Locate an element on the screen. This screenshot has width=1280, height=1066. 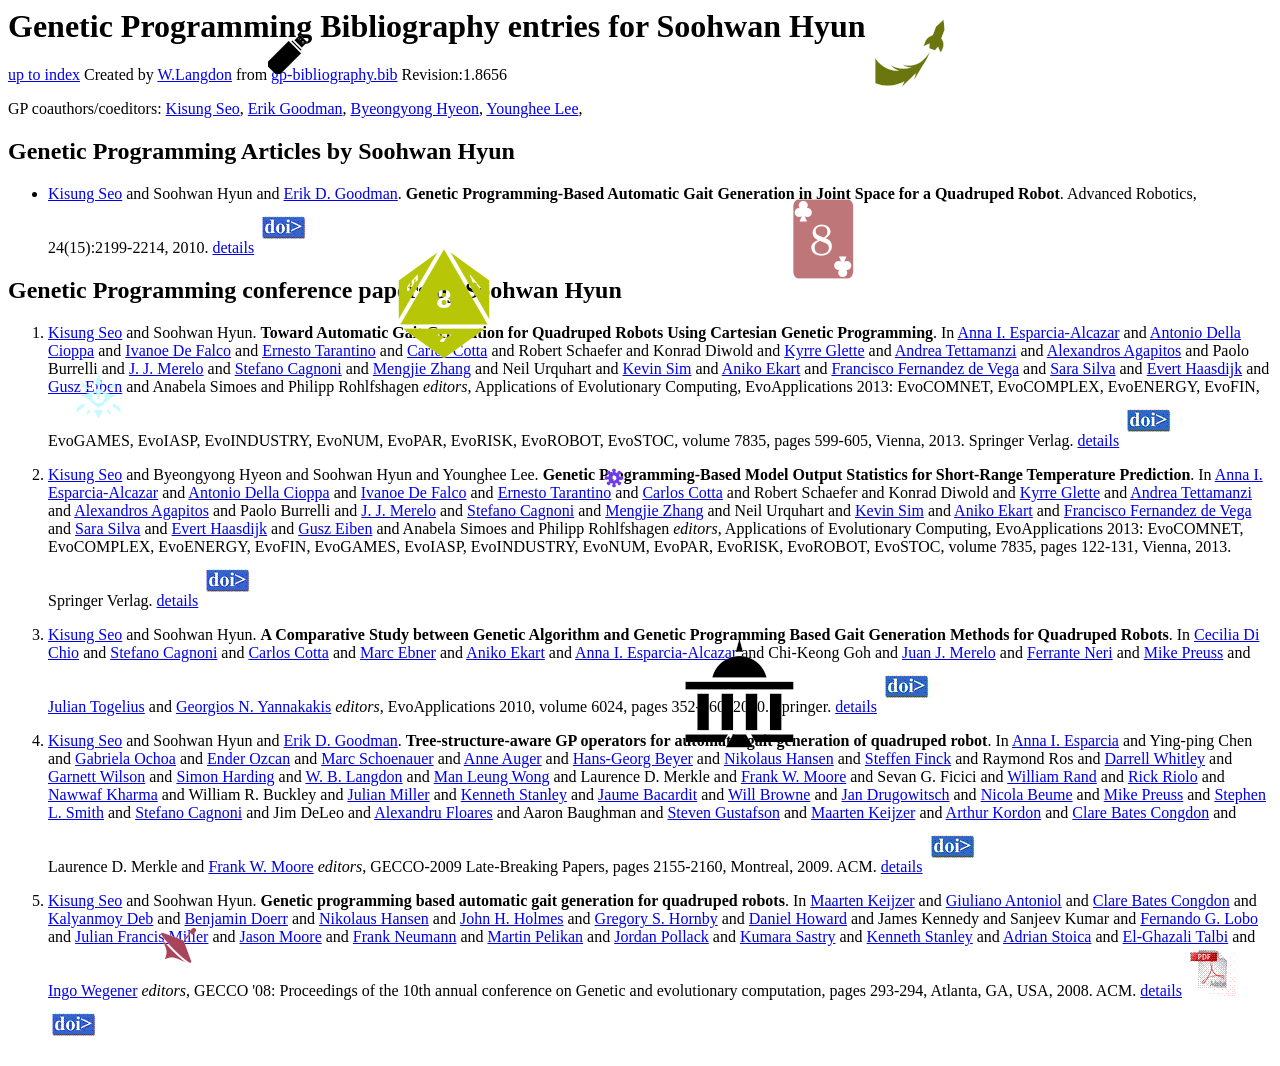
indicates slow processing or loading state is located at coordinates (614, 478).